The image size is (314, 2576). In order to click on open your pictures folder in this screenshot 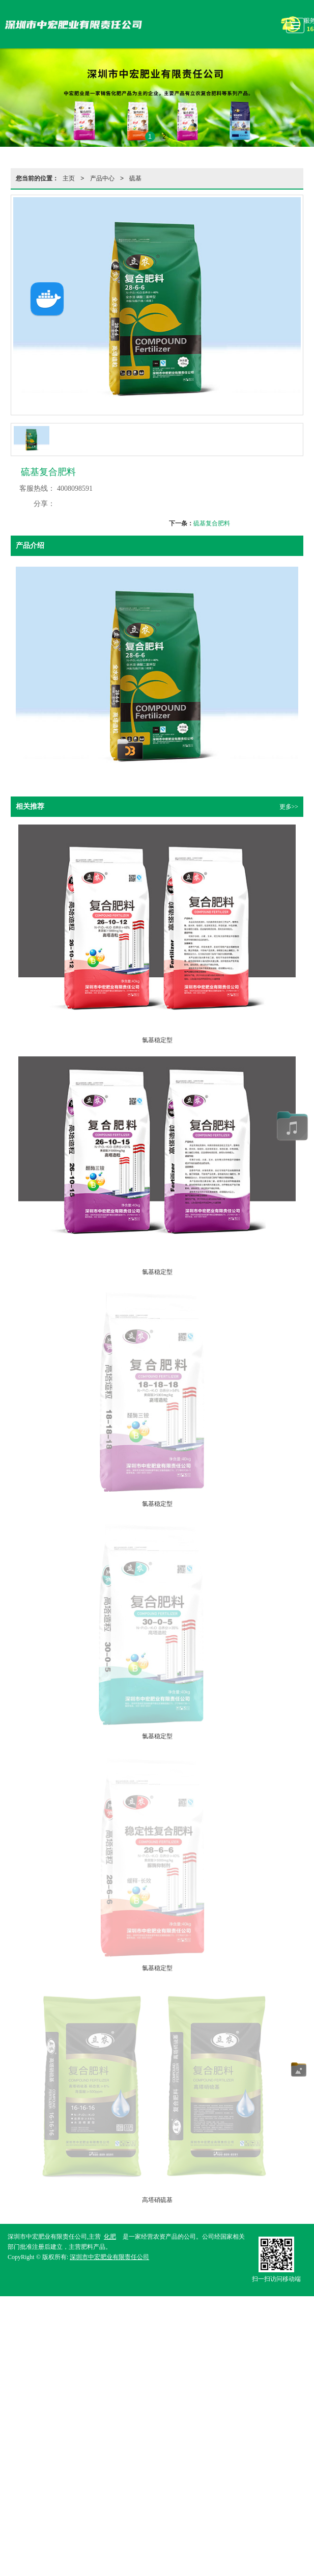, I will do `click(299, 2069)`.